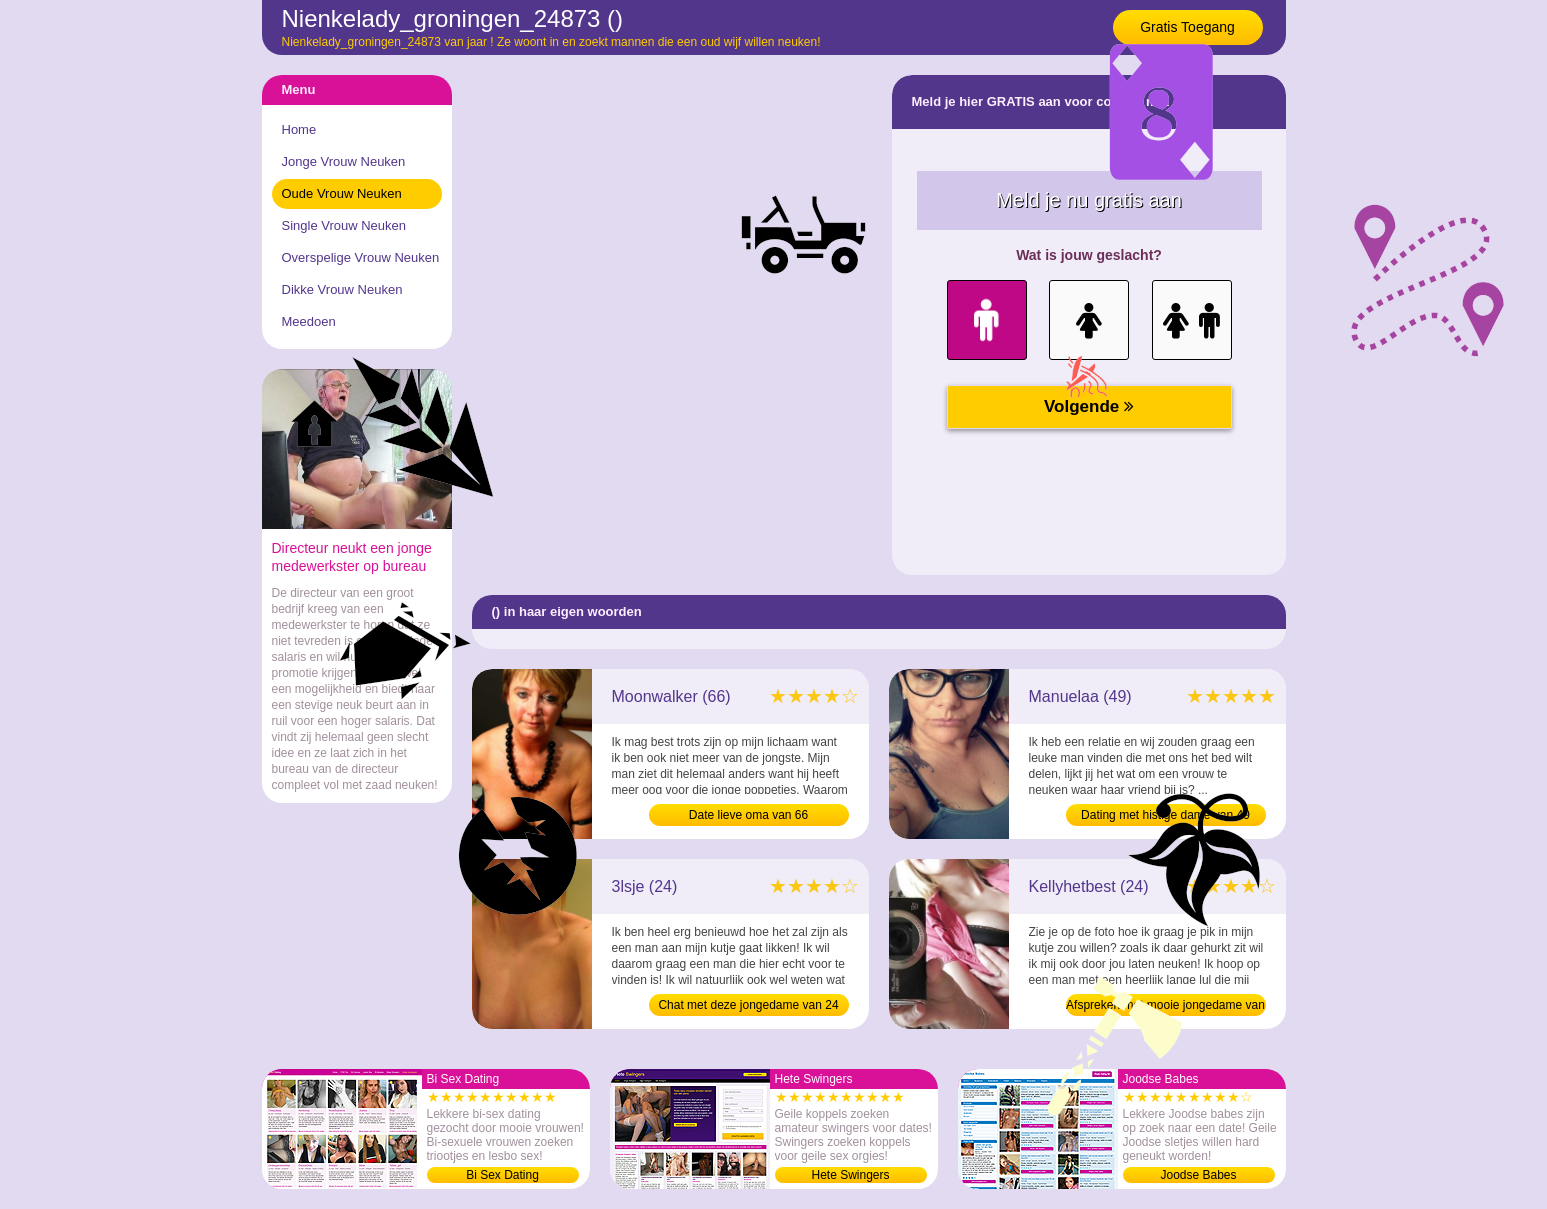 This screenshot has width=1547, height=1209. Describe the element at coordinates (1427, 280) in the screenshot. I see `view route distance between two points` at that location.